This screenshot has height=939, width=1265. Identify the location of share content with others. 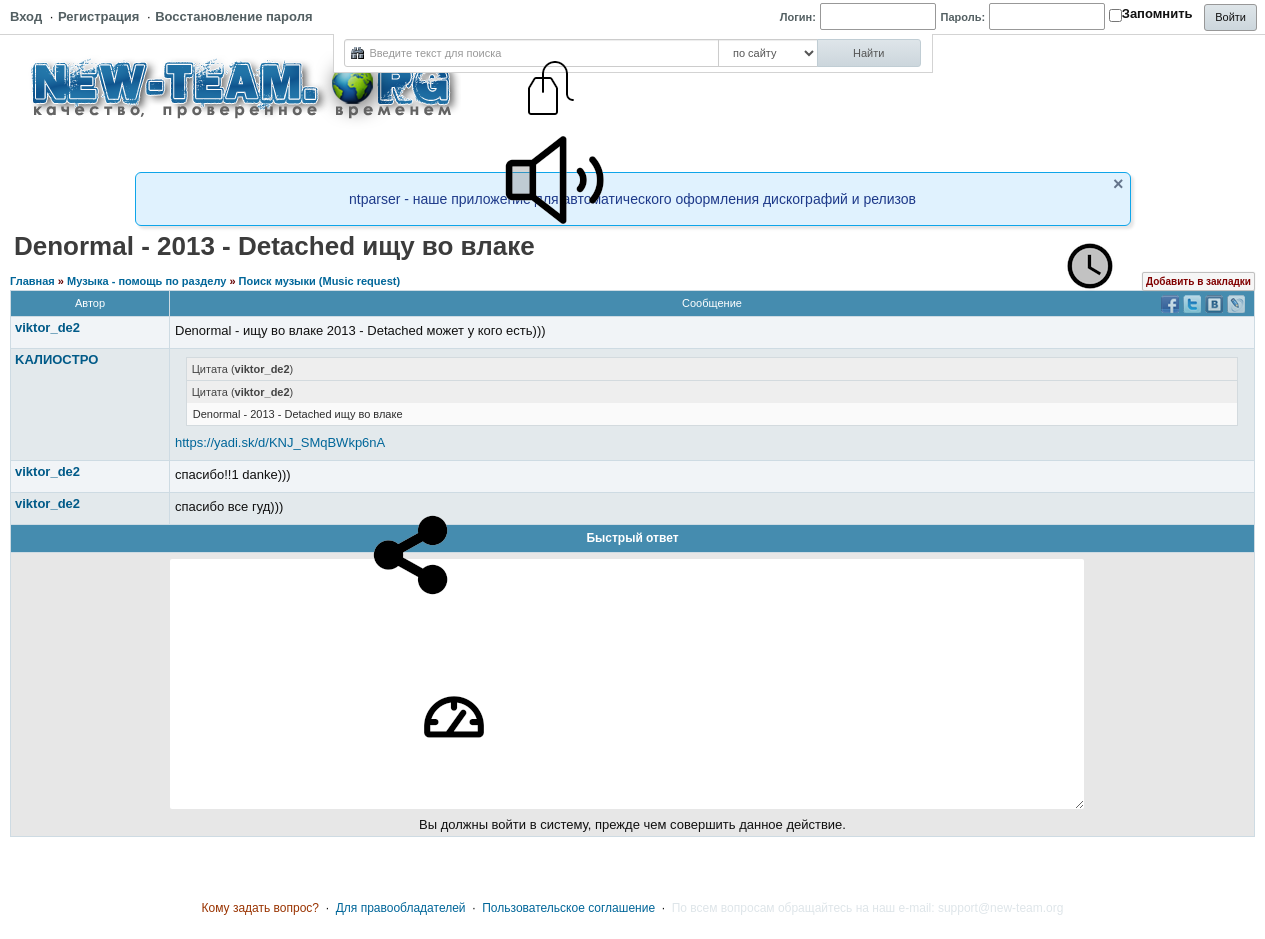
(413, 555).